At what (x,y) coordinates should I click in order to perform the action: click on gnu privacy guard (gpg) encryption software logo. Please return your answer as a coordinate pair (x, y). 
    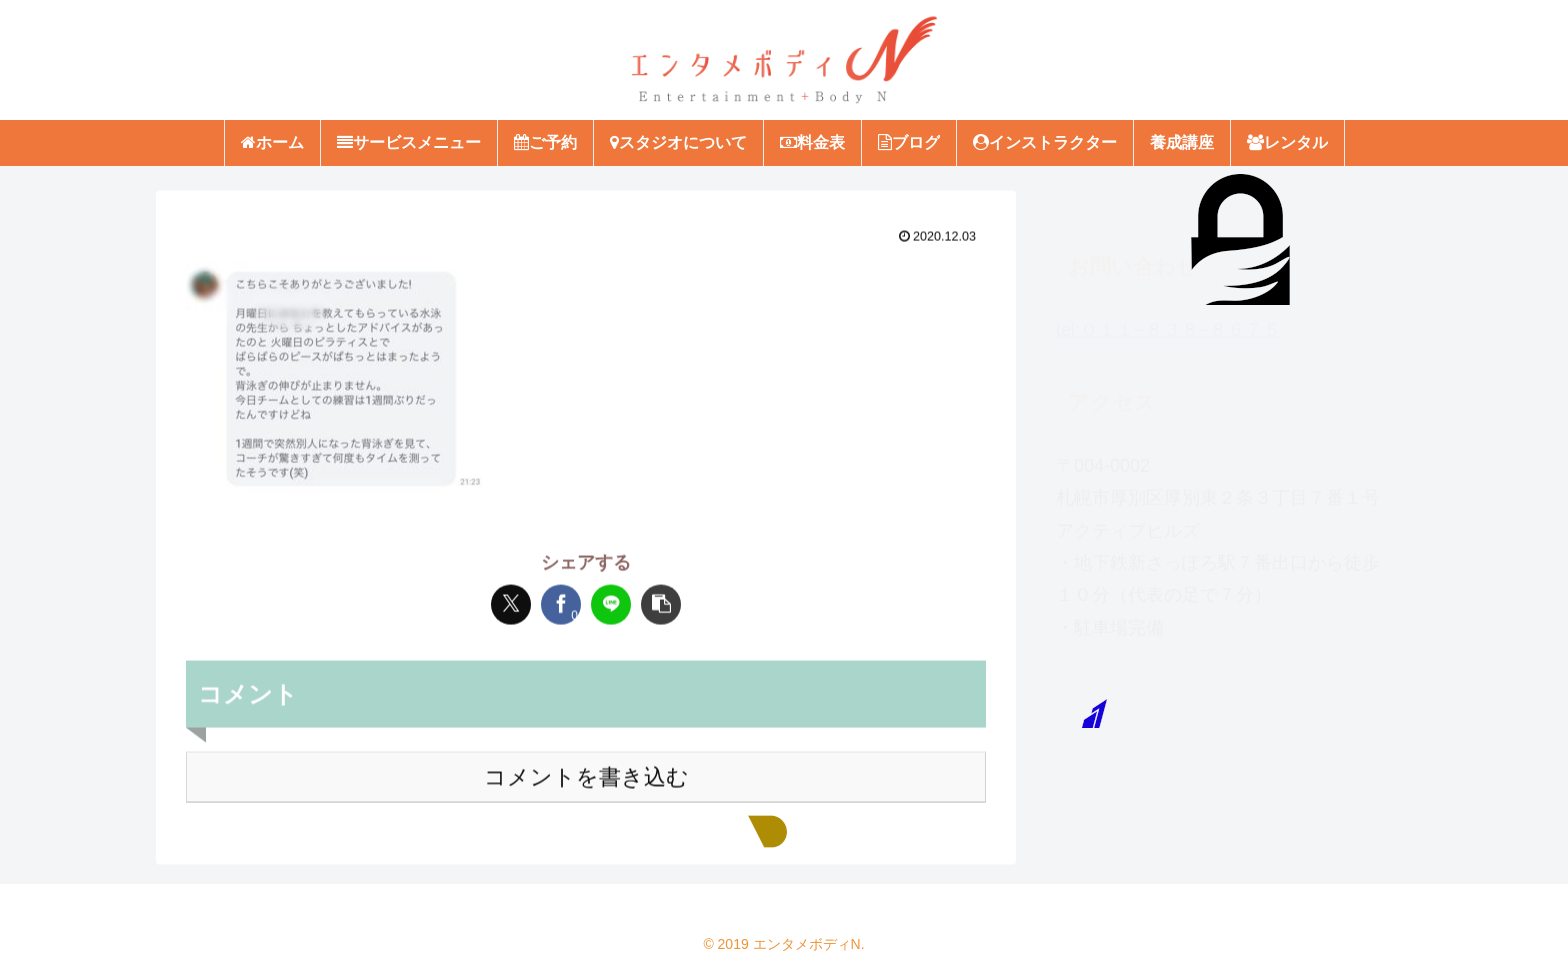
    Looking at the image, I should click on (1240, 239).